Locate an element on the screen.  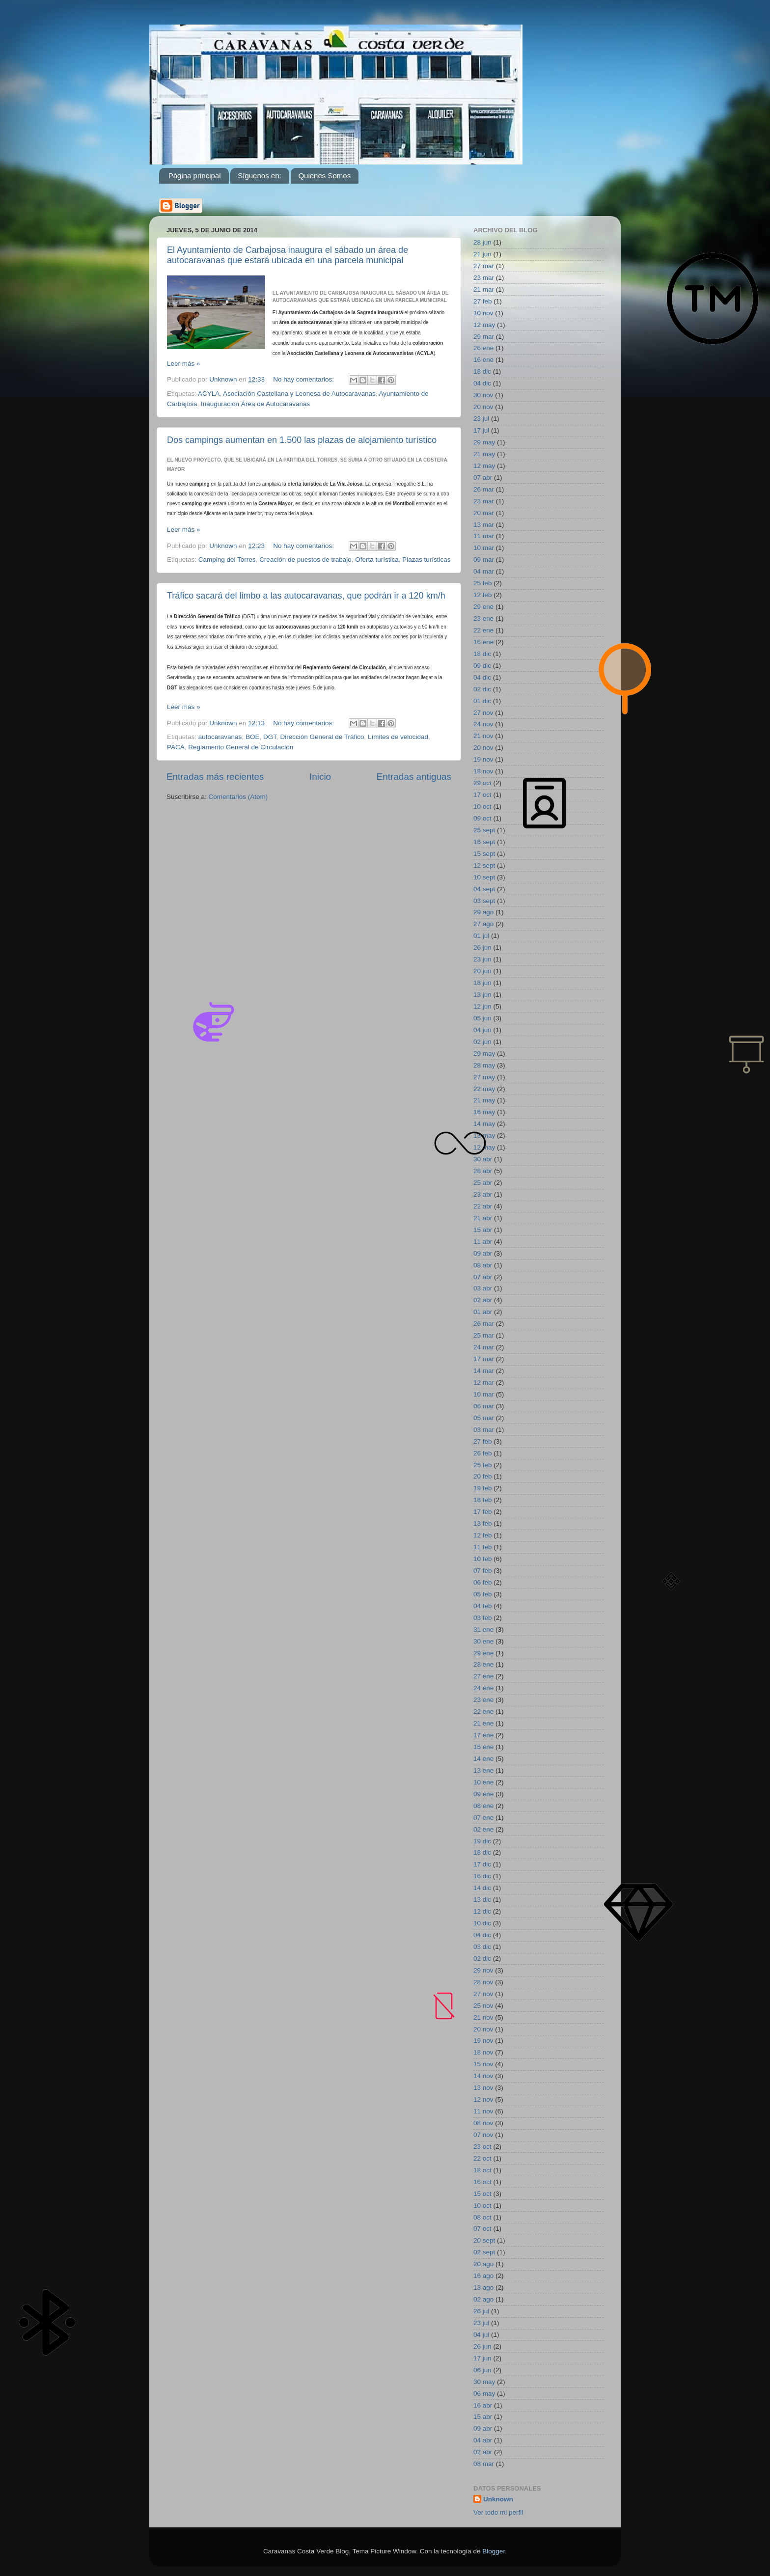
indicates unlimited or infinite content is located at coordinates (460, 1143).